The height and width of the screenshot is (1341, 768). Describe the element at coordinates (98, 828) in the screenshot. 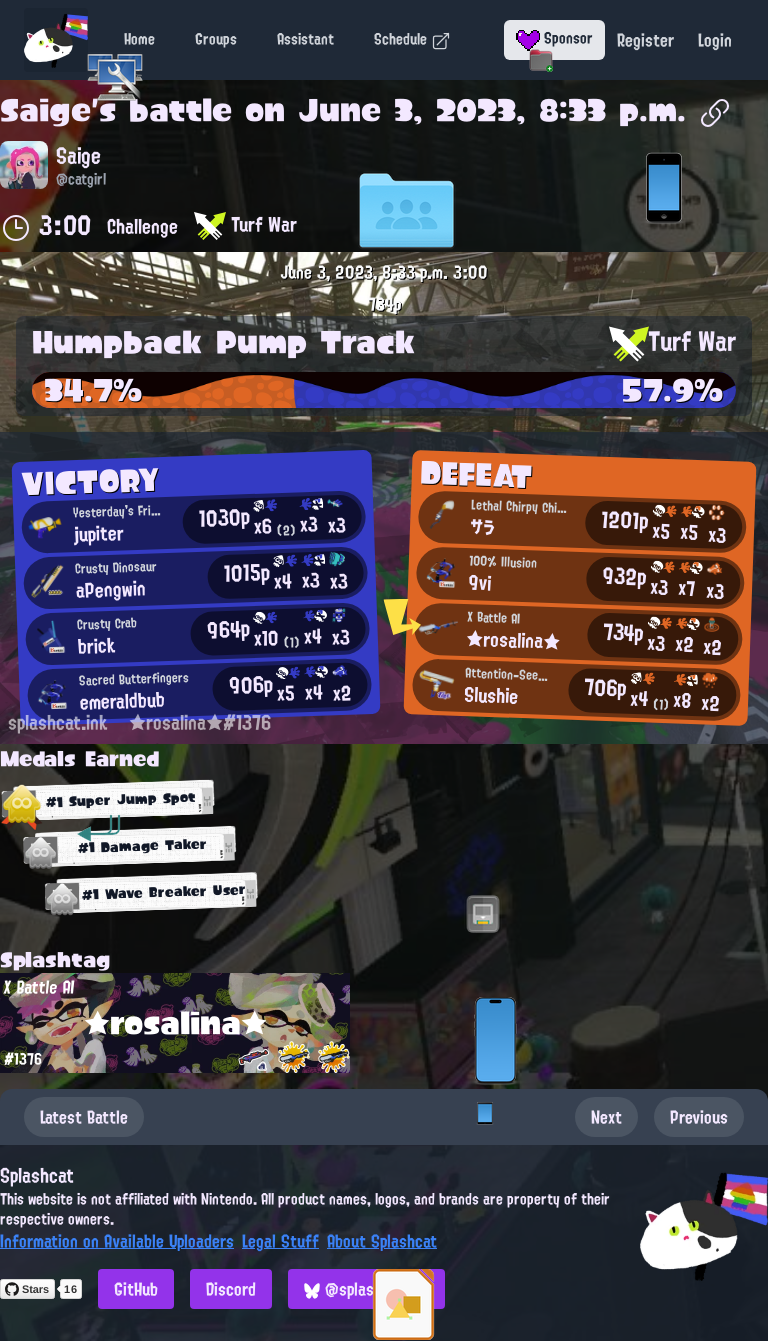

I see `reply to all recipients of an email` at that location.